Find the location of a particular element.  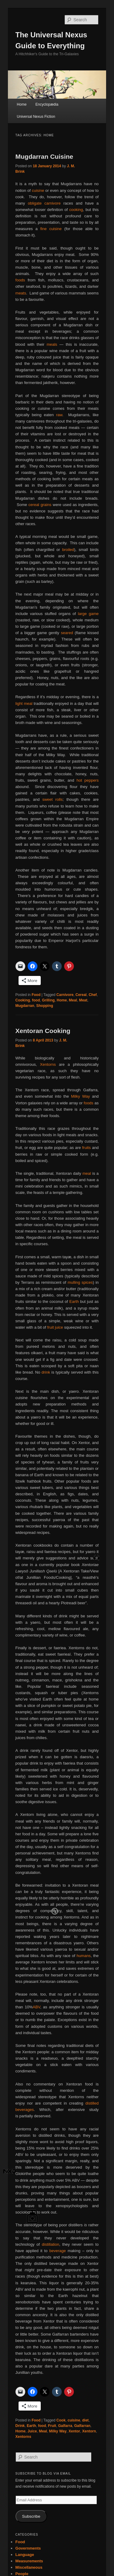

NXP Semiconductors company logo is located at coordinates (10, 2171).